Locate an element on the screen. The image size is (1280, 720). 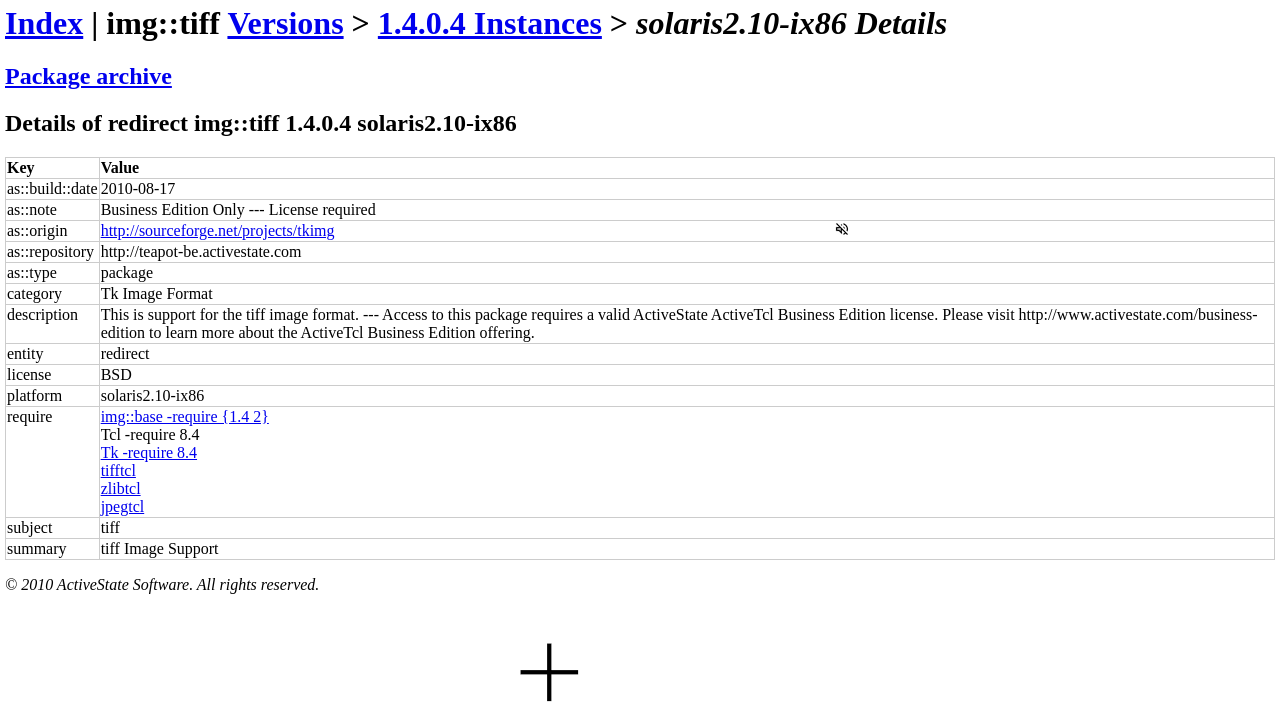
mute audio or sound is located at coordinates (842, 229).